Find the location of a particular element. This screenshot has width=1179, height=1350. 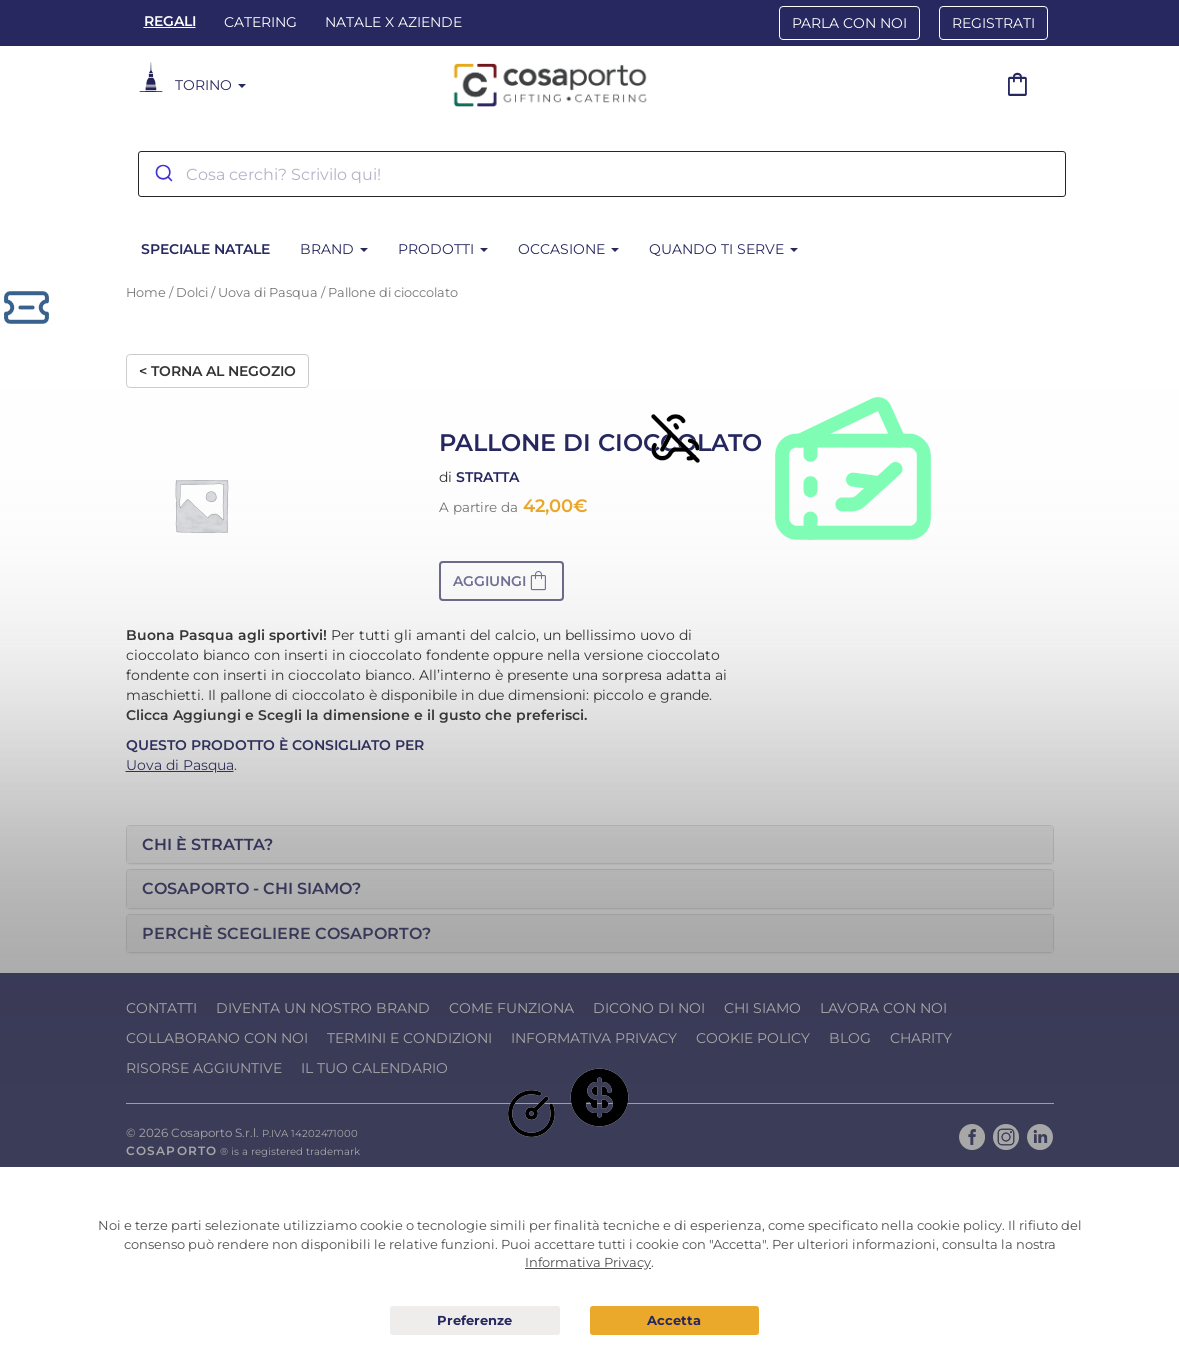

remove a ticket from your collection is located at coordinates (26, 307).